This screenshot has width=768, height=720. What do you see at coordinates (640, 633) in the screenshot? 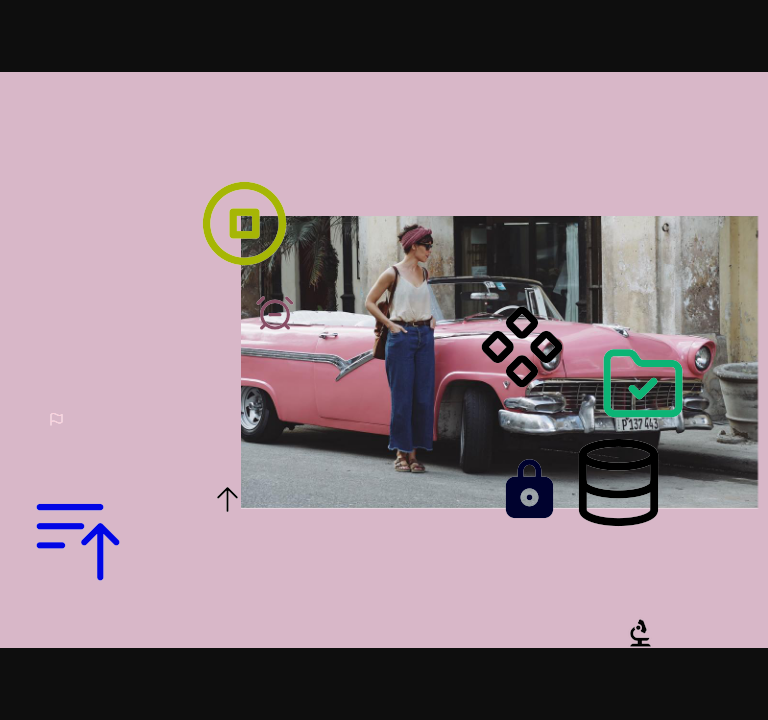
I see `access biotech or laboratory features` at bounding box center [640, 633].